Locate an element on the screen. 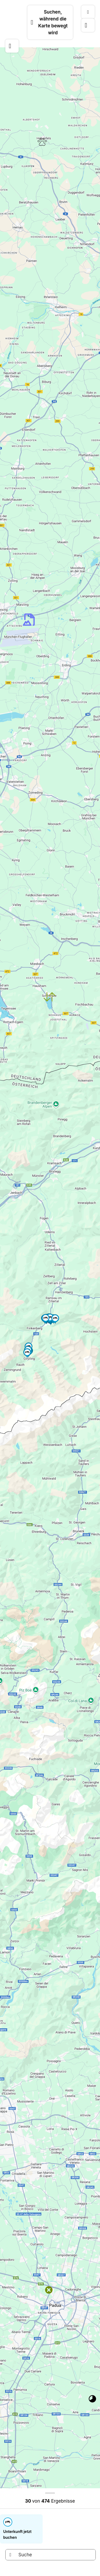 Image resolution: width=100 pixels, height=2576 pixels. juejin developer community logo is located at coordinates (73, 1845).